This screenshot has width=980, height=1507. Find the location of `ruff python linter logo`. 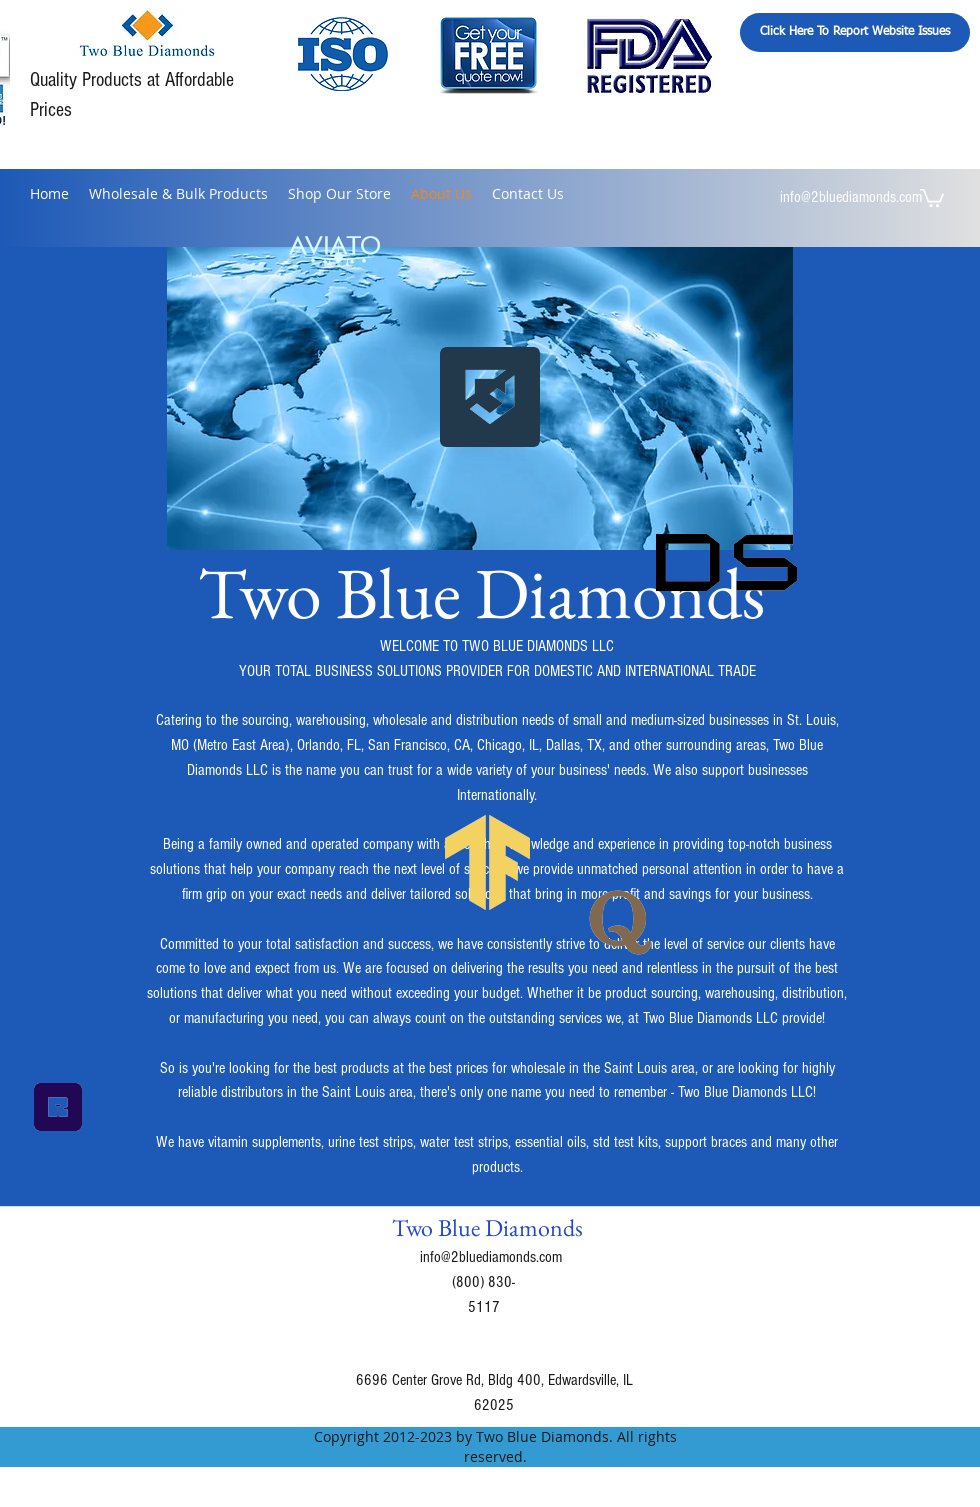

ruff python linter logo is located at coordinates (58, 1107).